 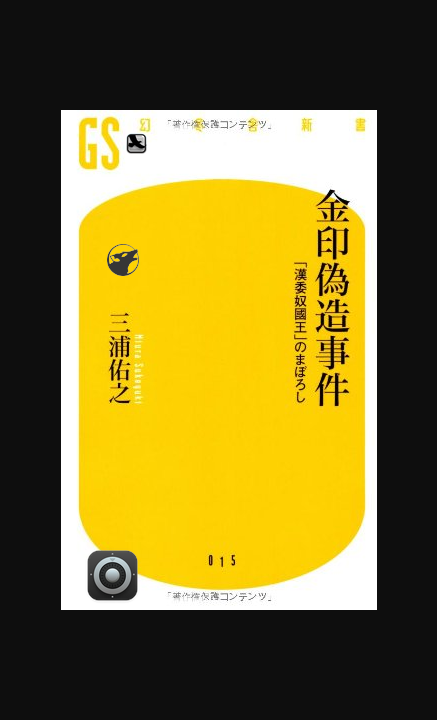 I want to click on open amarok music player, so click(x=123, y=260).